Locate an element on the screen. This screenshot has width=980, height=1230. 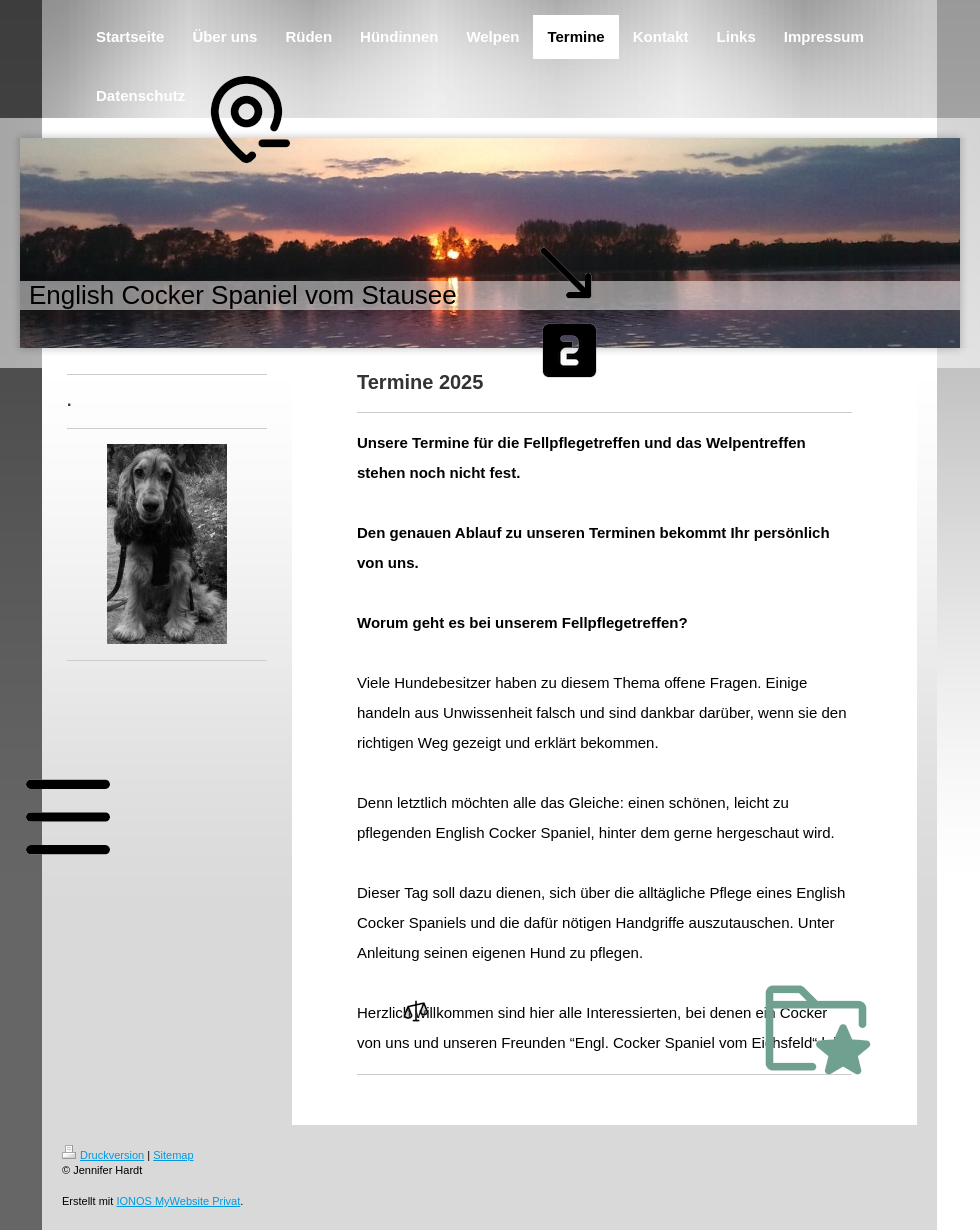
move item to the bottom right is located at coordinates (566, 273).